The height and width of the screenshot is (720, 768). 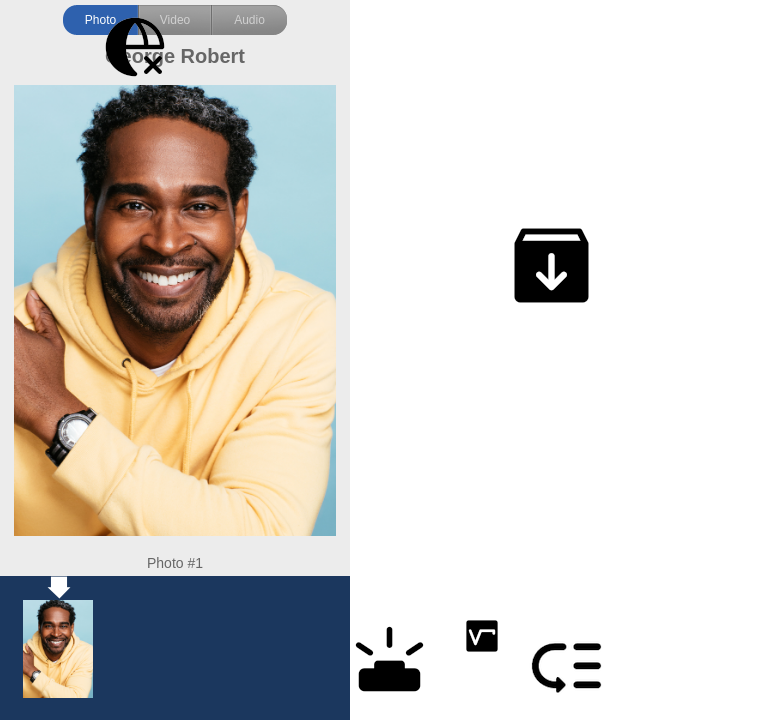 What do you see at coordinates (482, 636) in the screenshot?
I see `insert square root symbol` at bounding box center [482, 636].